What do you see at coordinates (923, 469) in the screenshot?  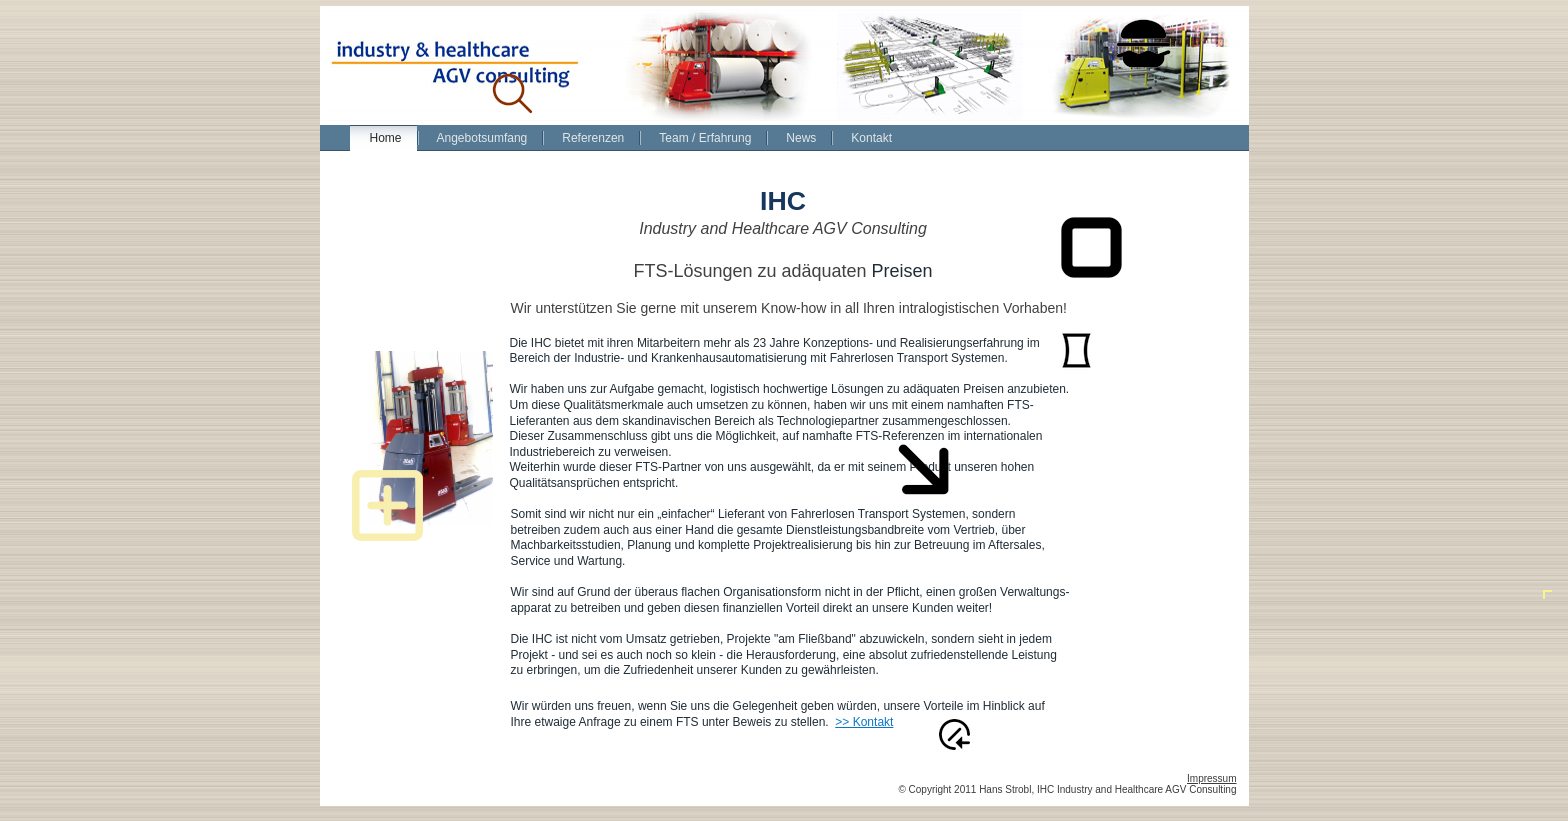 I see `navigate to the next item diagonally` at bounding box center [923, 469].